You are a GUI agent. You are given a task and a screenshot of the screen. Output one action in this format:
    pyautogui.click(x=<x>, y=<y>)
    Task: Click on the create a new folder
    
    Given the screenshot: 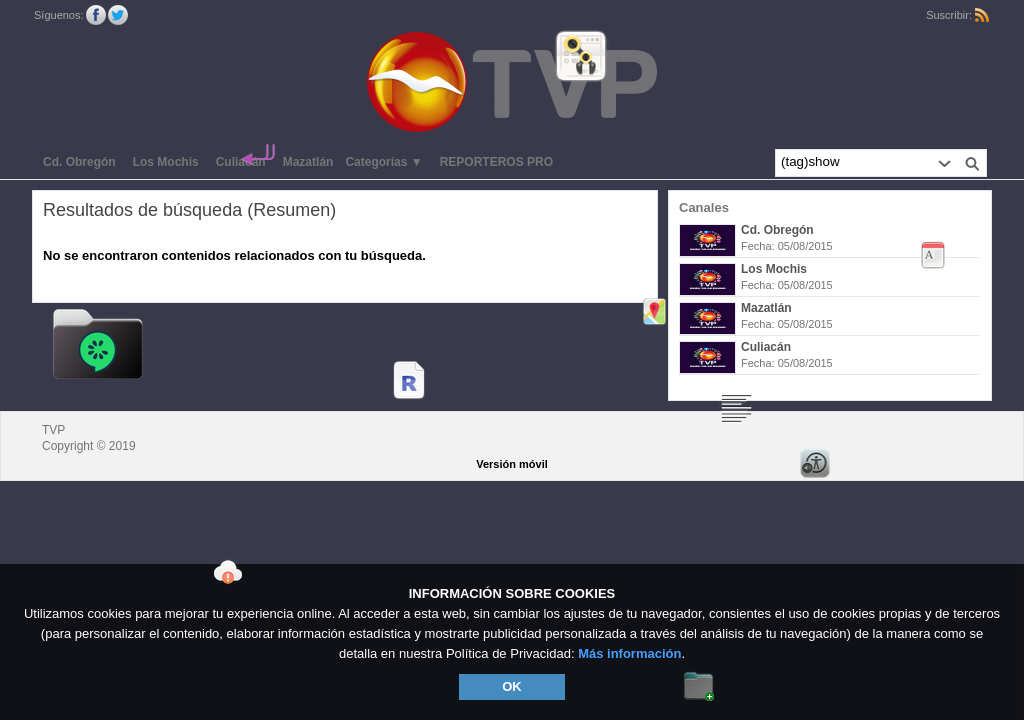 What is the action you would take?
    pyautogui.click(x=698, y=685)
    